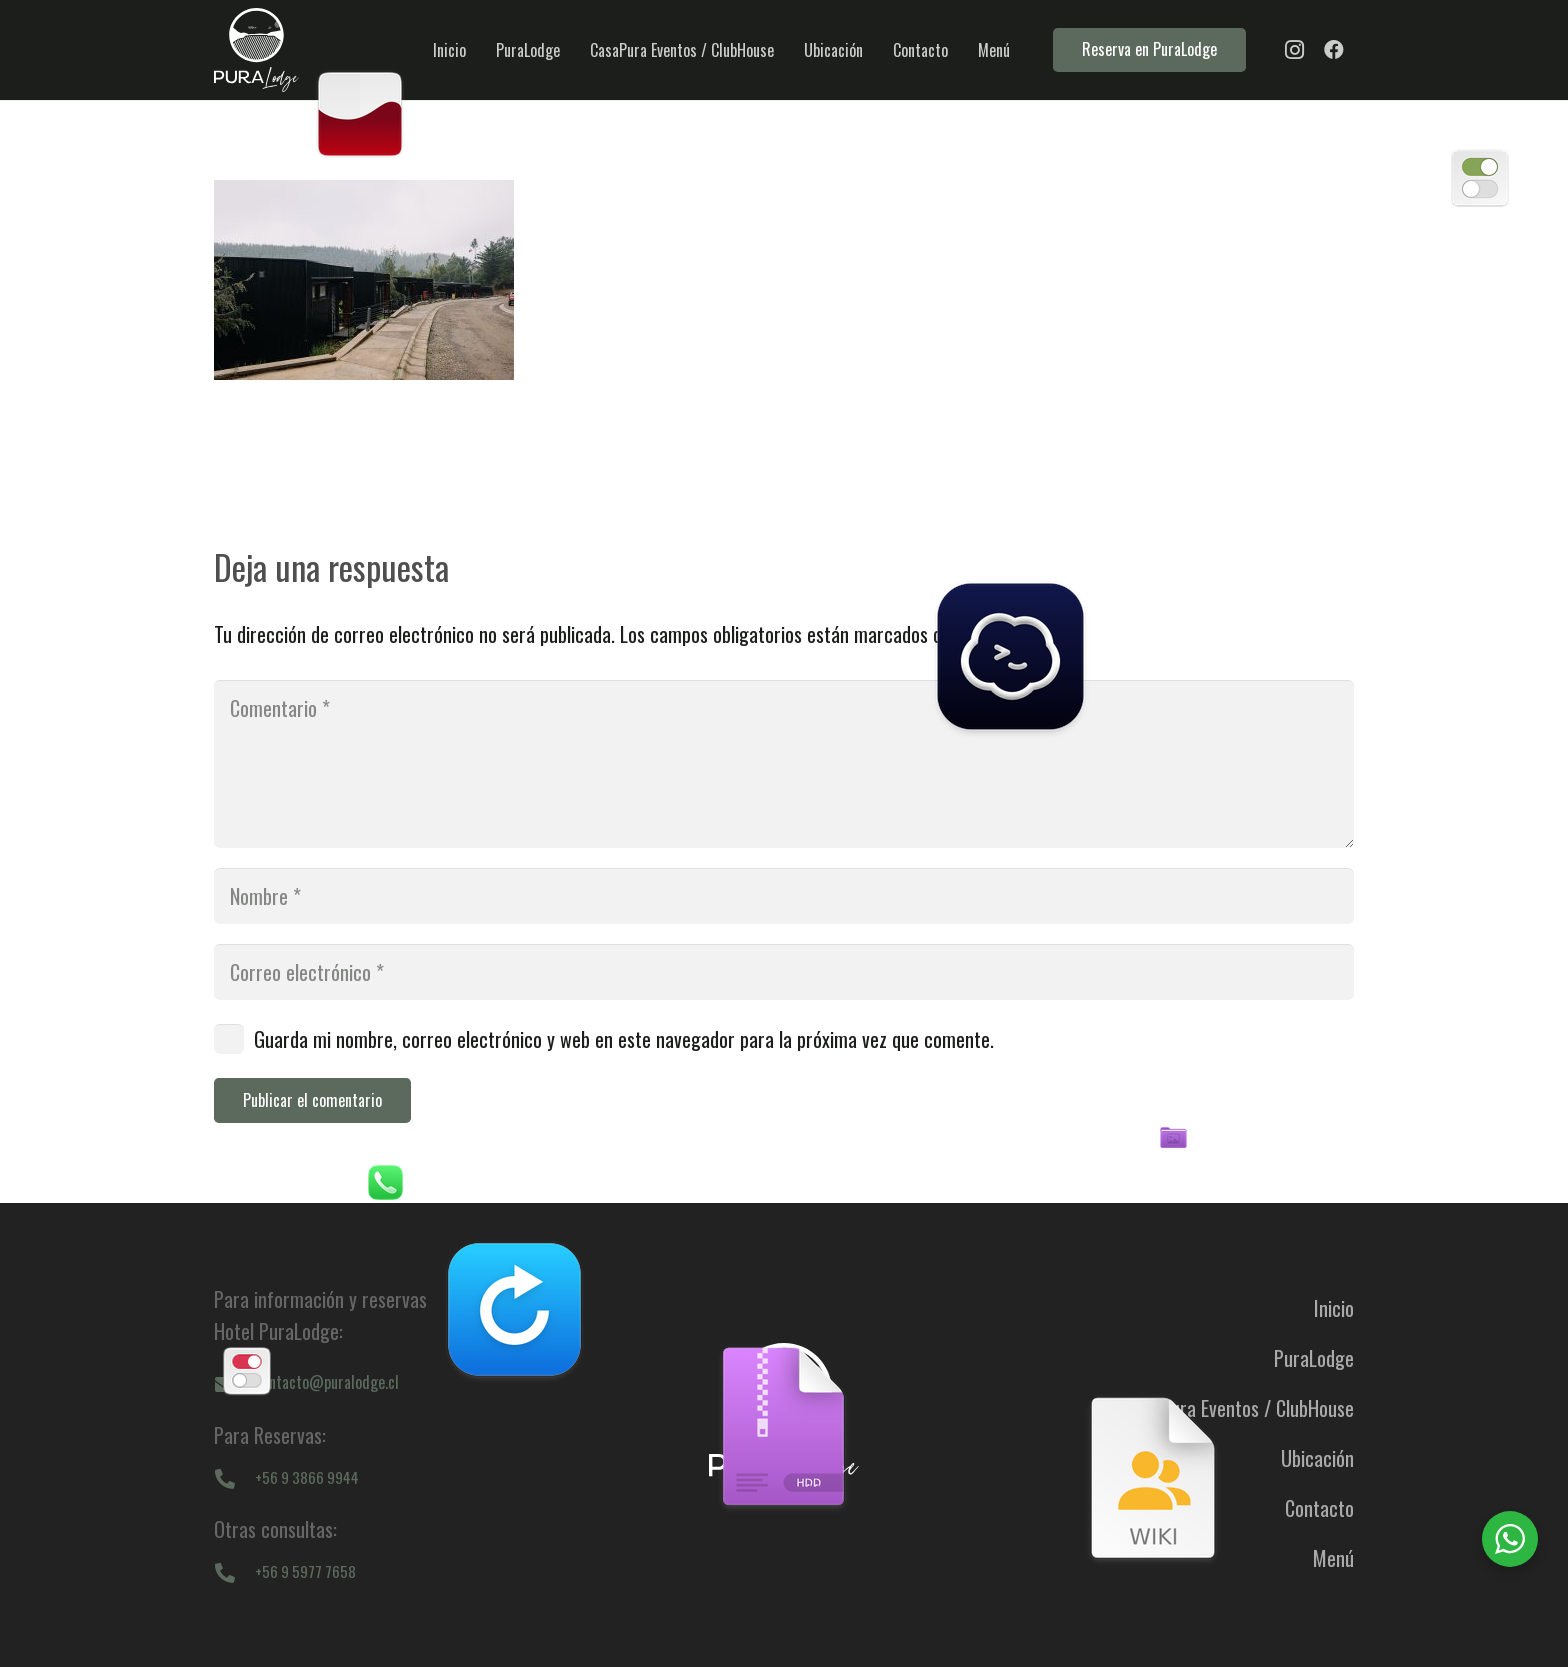  Describe the element at coordinates (385, 1182) in the screenshot. I see `open the phone app to make a call` at that location.